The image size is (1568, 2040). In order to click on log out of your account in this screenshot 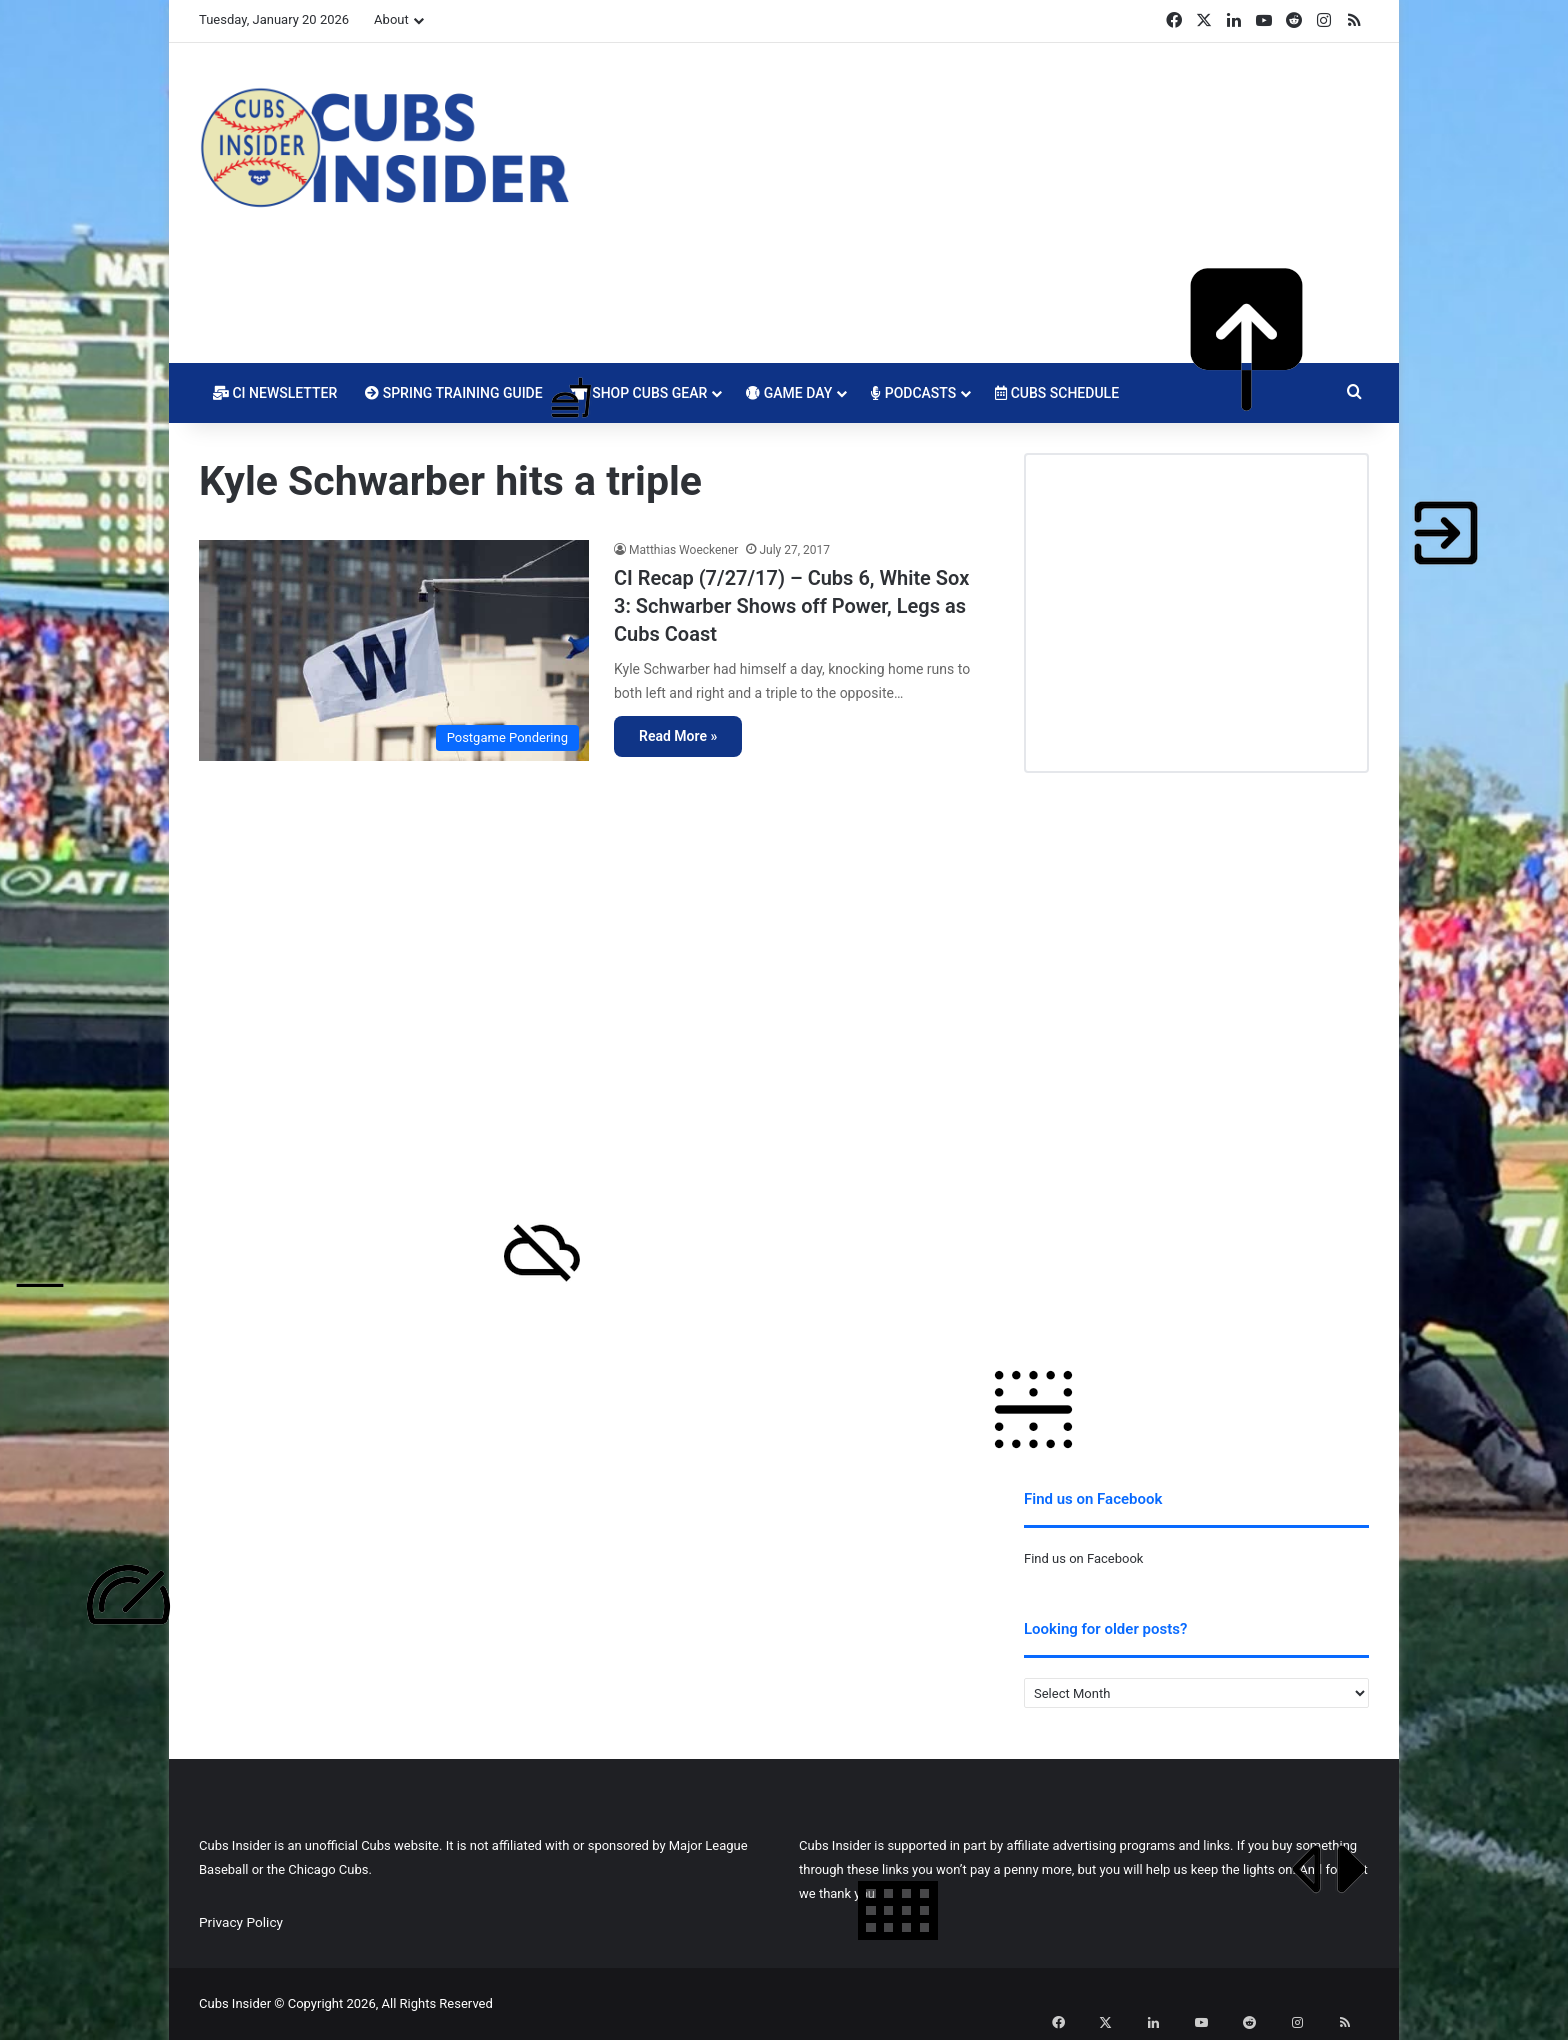, I will do `click(1446, 533)`.